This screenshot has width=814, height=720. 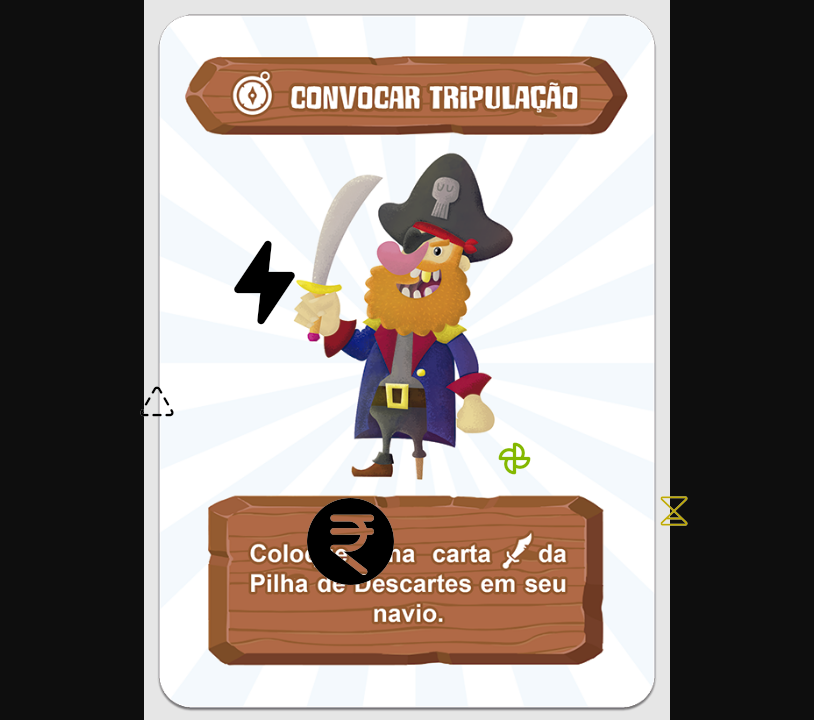 I want to click on indicates a draft or incomplete state, so click(x=157, y=402).